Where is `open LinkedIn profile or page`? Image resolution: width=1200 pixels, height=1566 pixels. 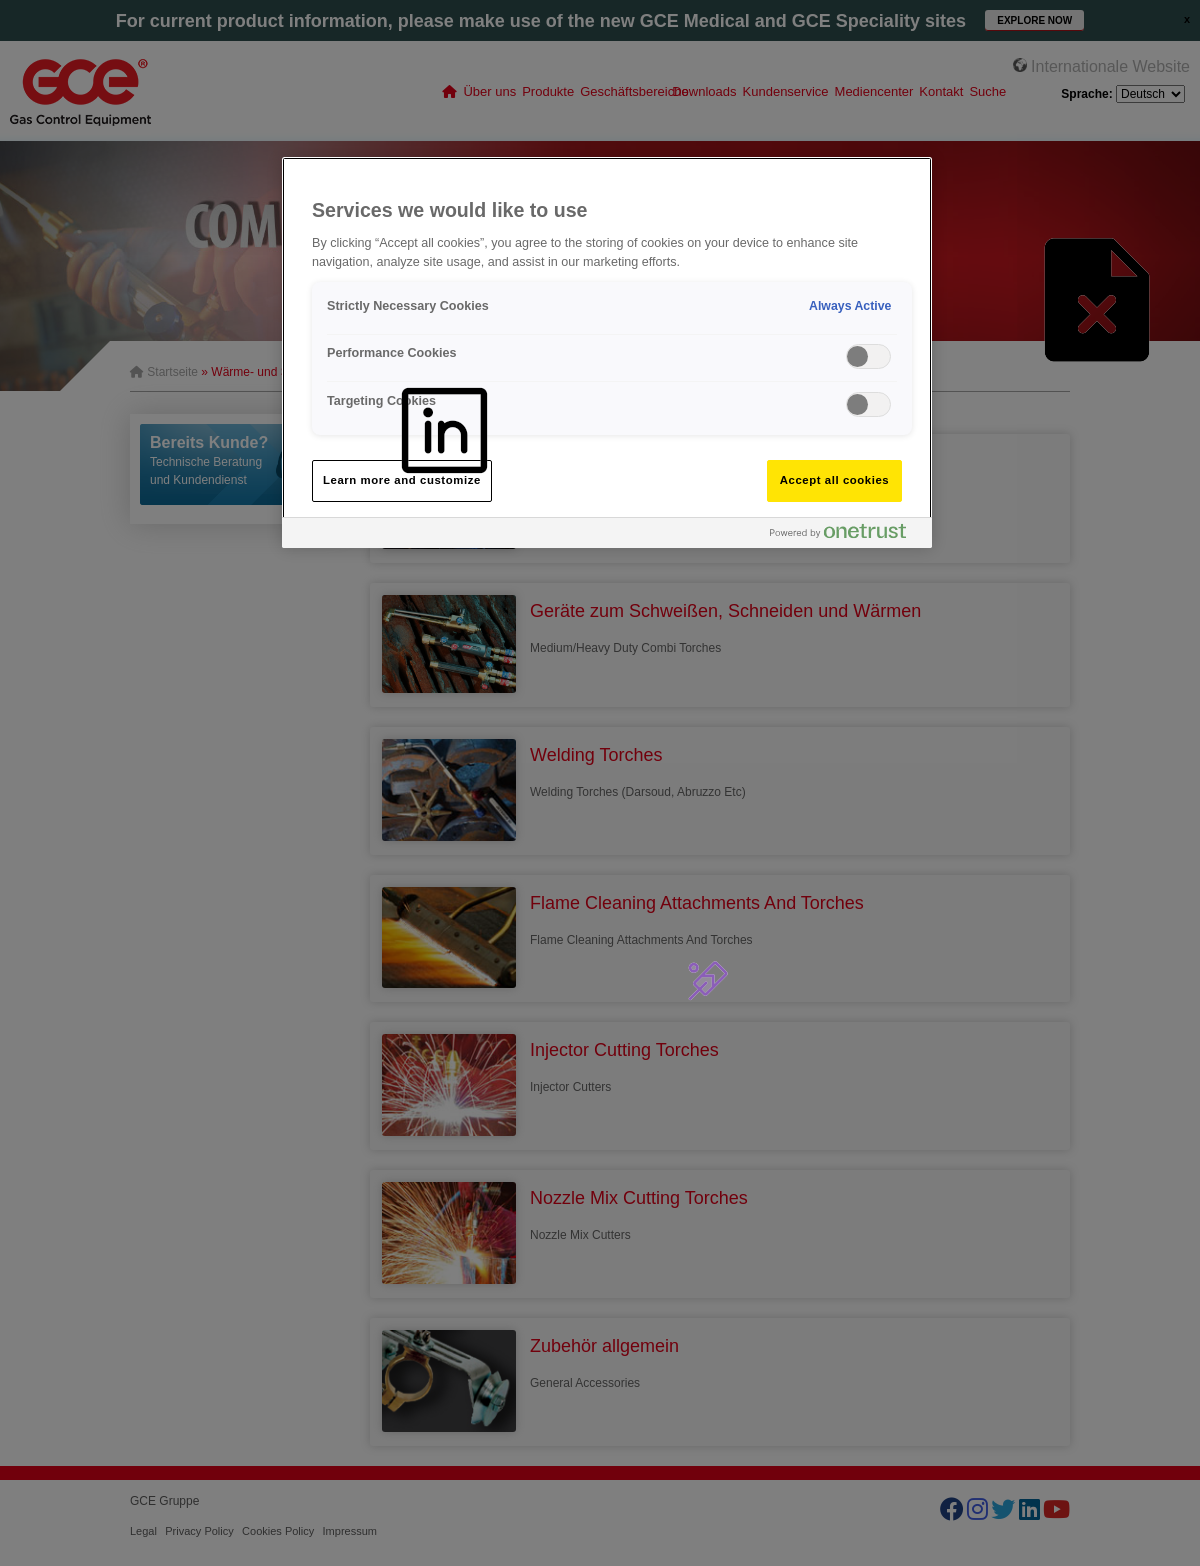 open LinkedIn profile or page is located at coordinates (444, 430).